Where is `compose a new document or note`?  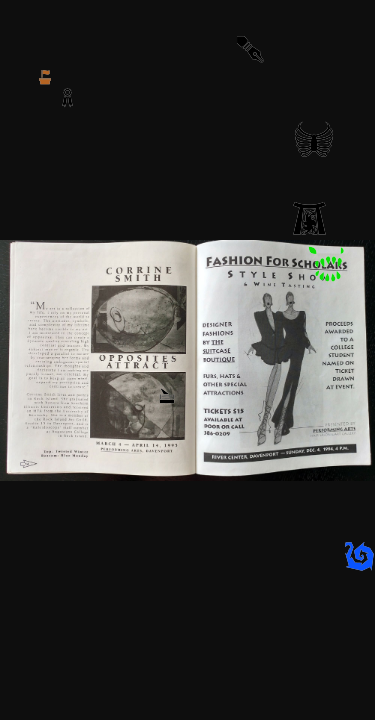 compose a new document or note is located at coordinates (250, 49).